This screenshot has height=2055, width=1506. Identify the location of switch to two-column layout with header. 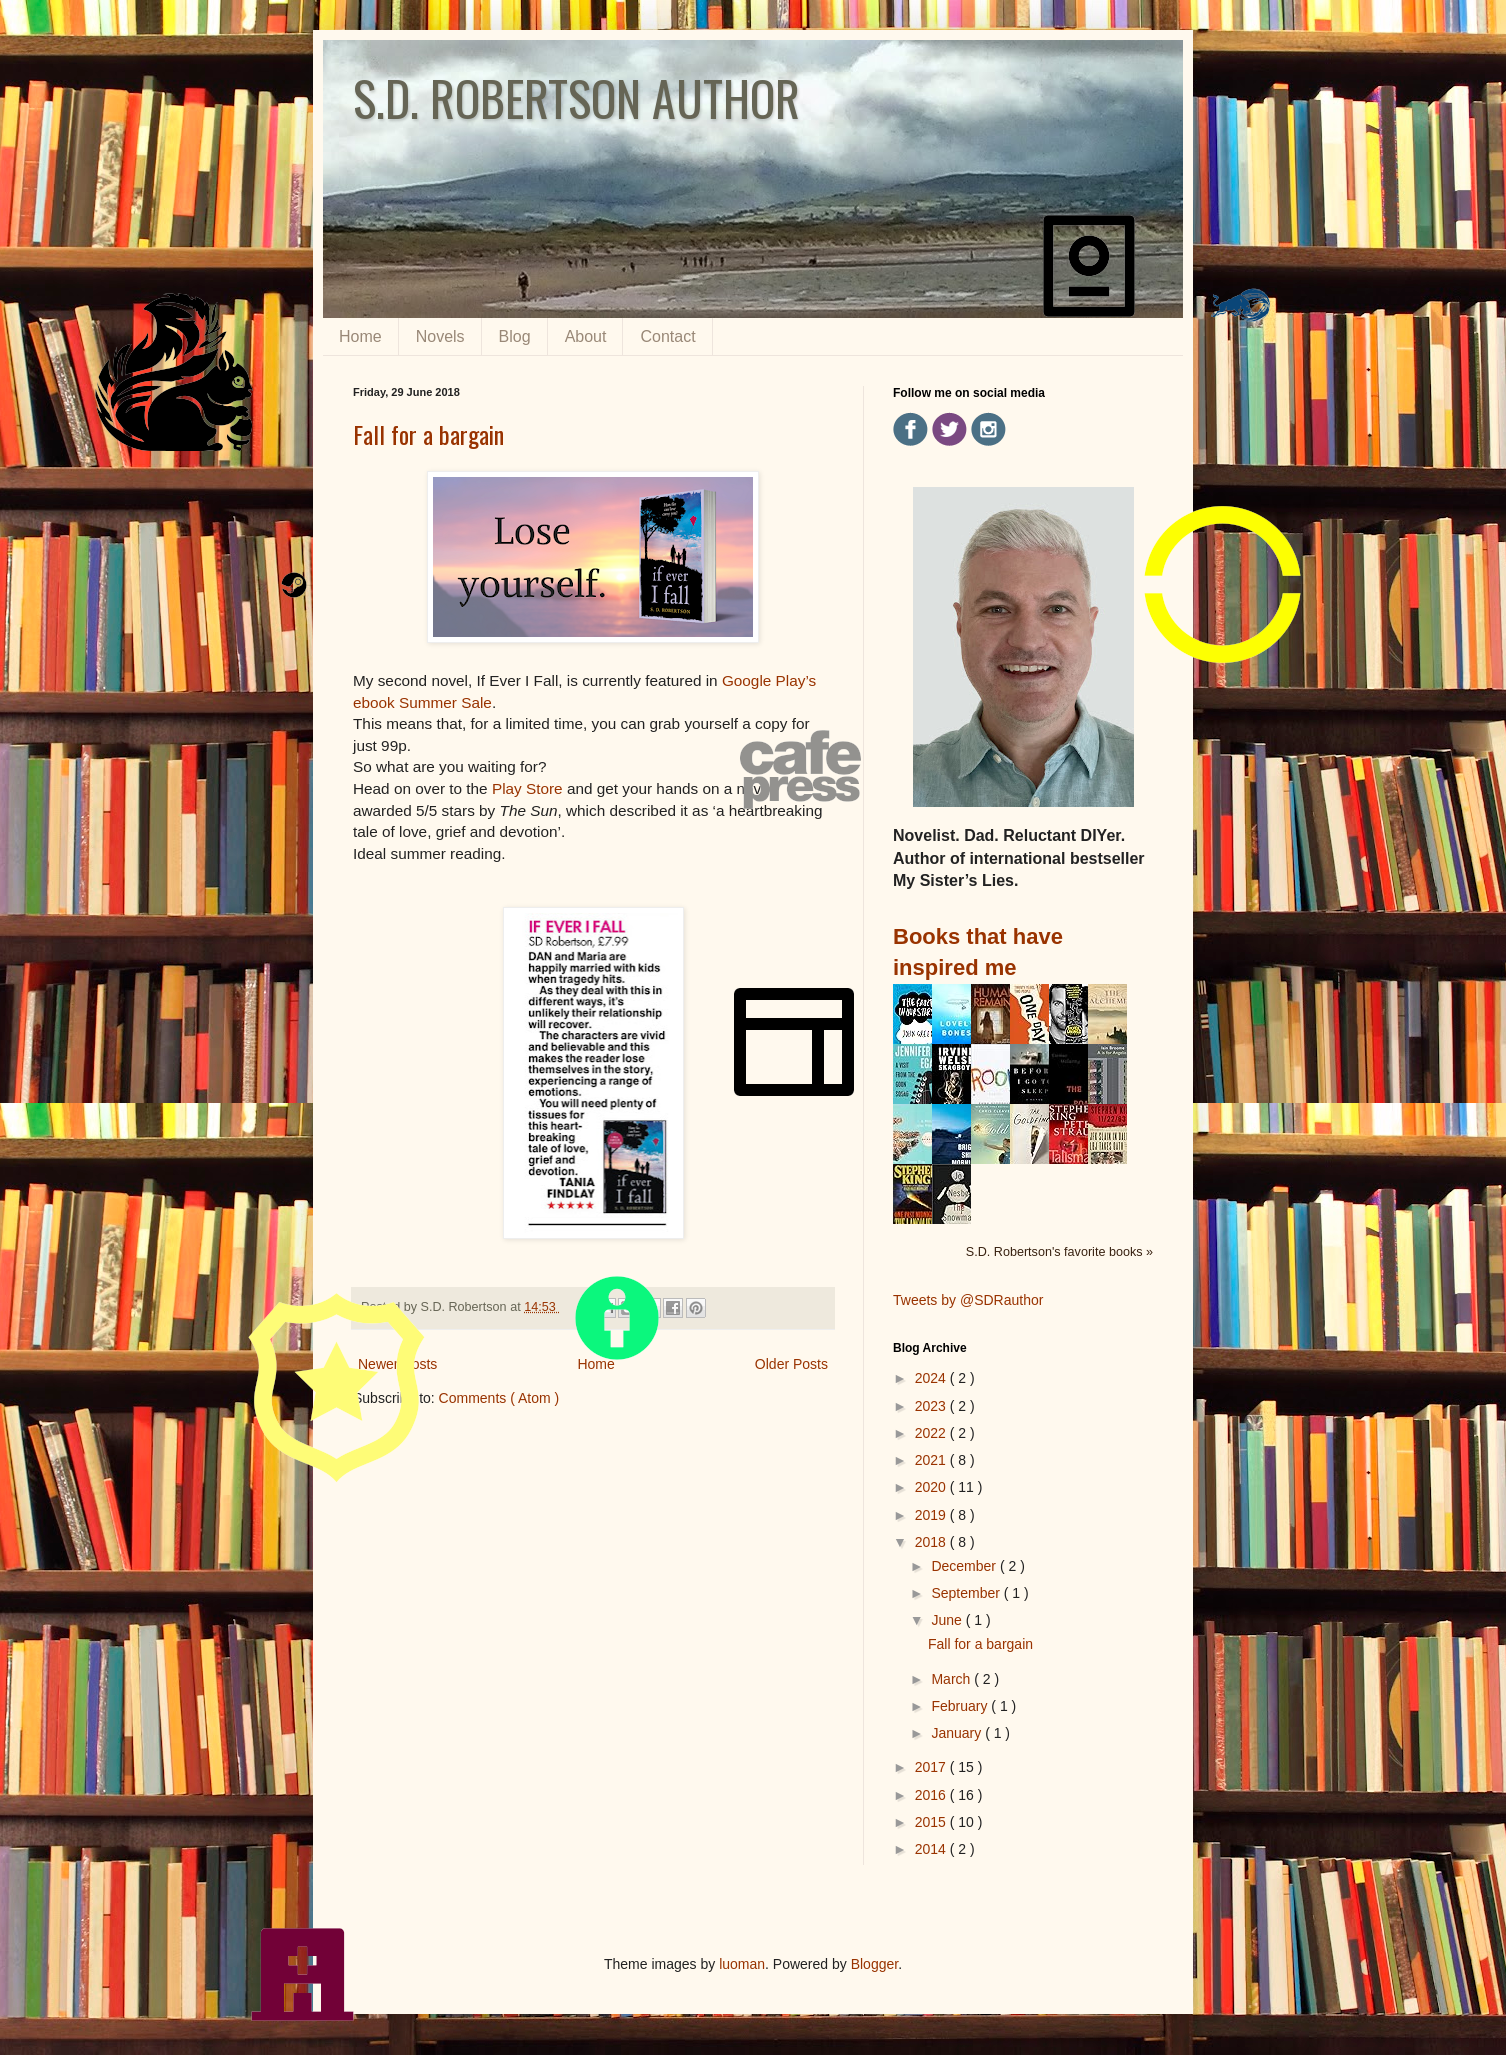
(794, 1042).